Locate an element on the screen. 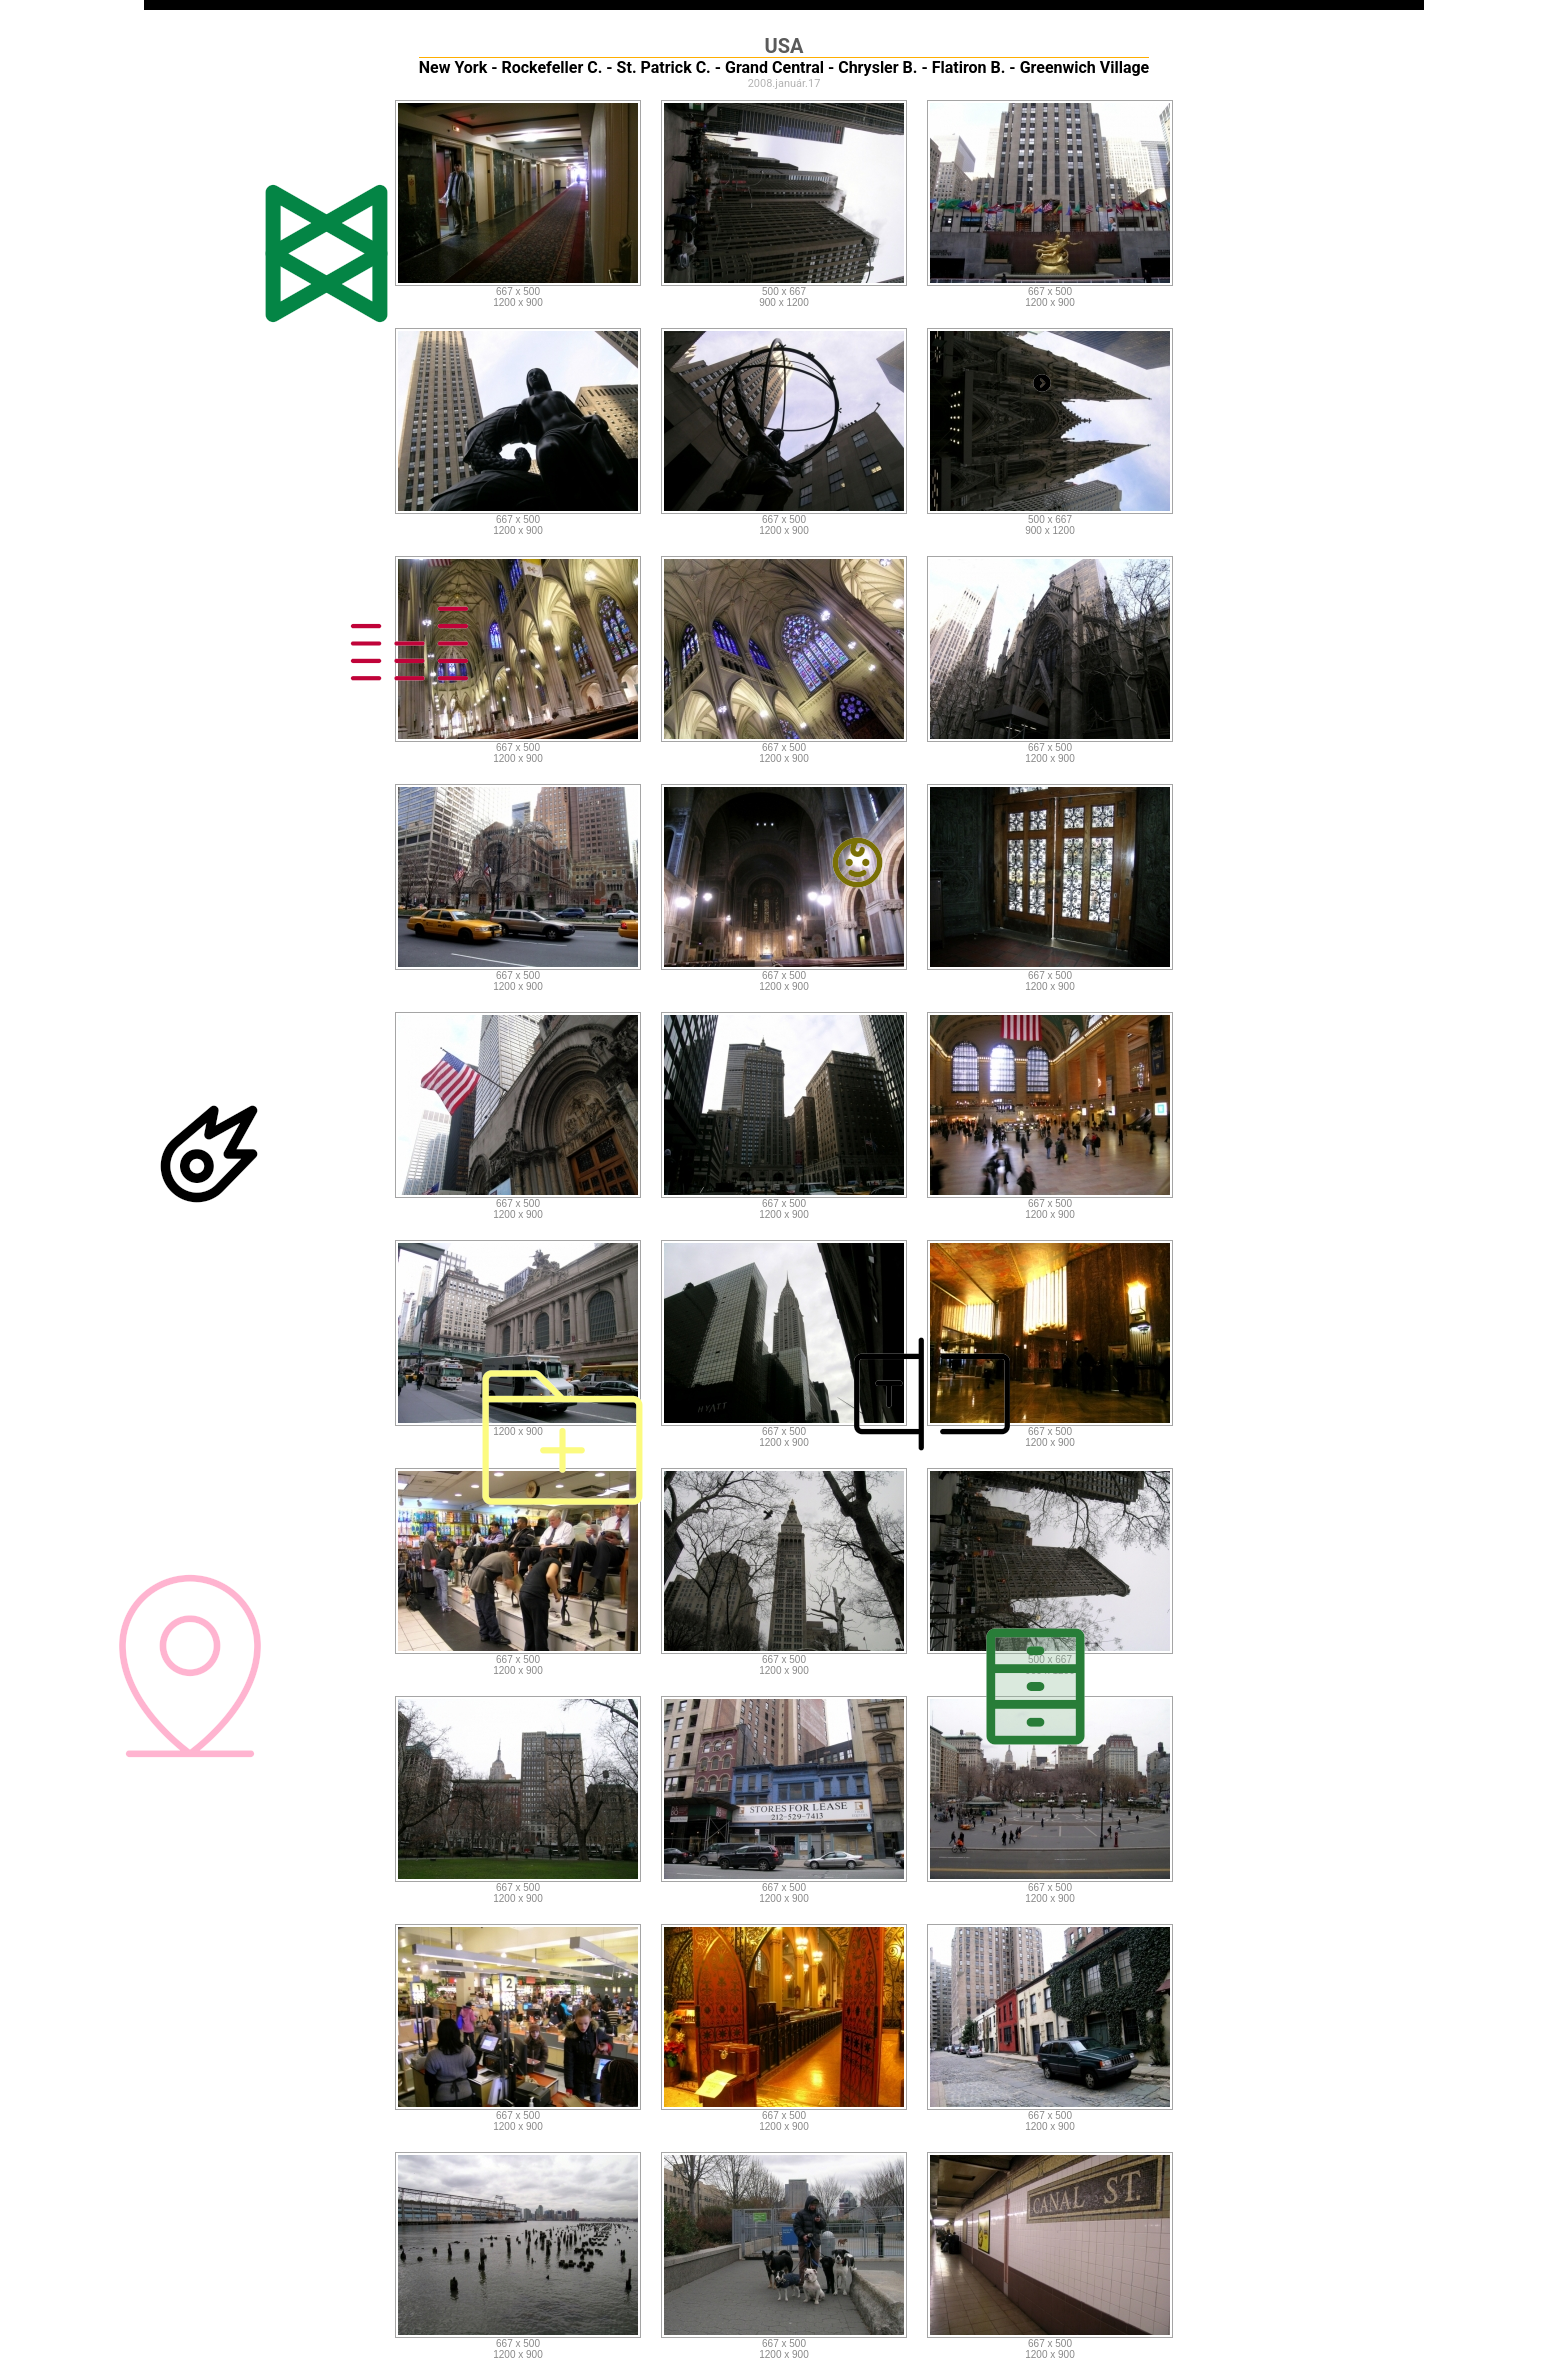  indicates a trending or viral item is located at coordinates (209, 1154).